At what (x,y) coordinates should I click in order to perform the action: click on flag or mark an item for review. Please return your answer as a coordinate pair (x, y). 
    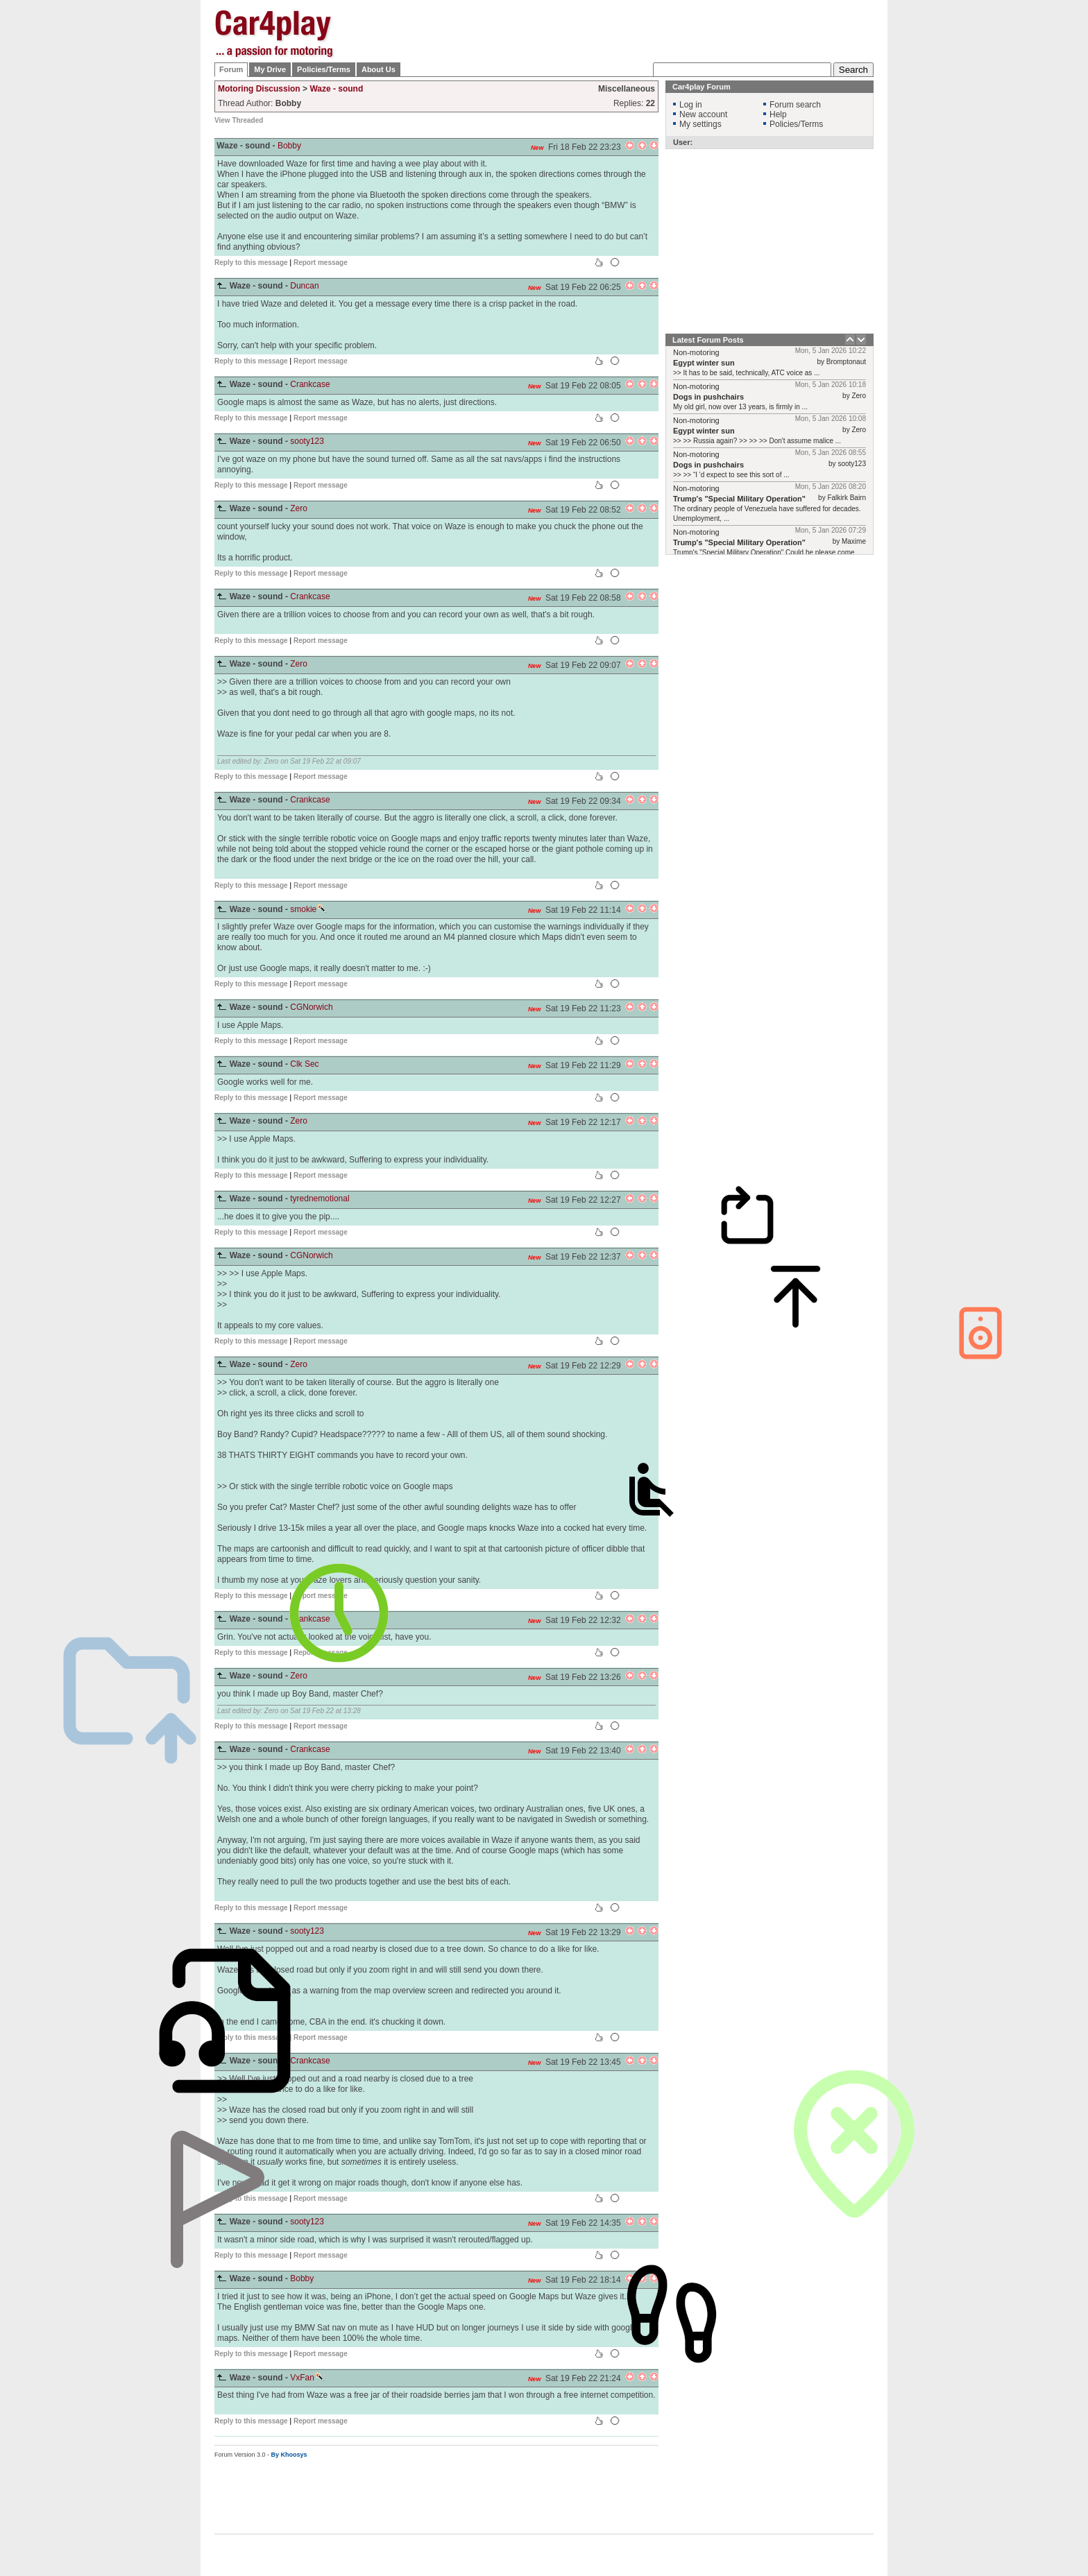
    Looking at the image, I should click on (214, 2199).